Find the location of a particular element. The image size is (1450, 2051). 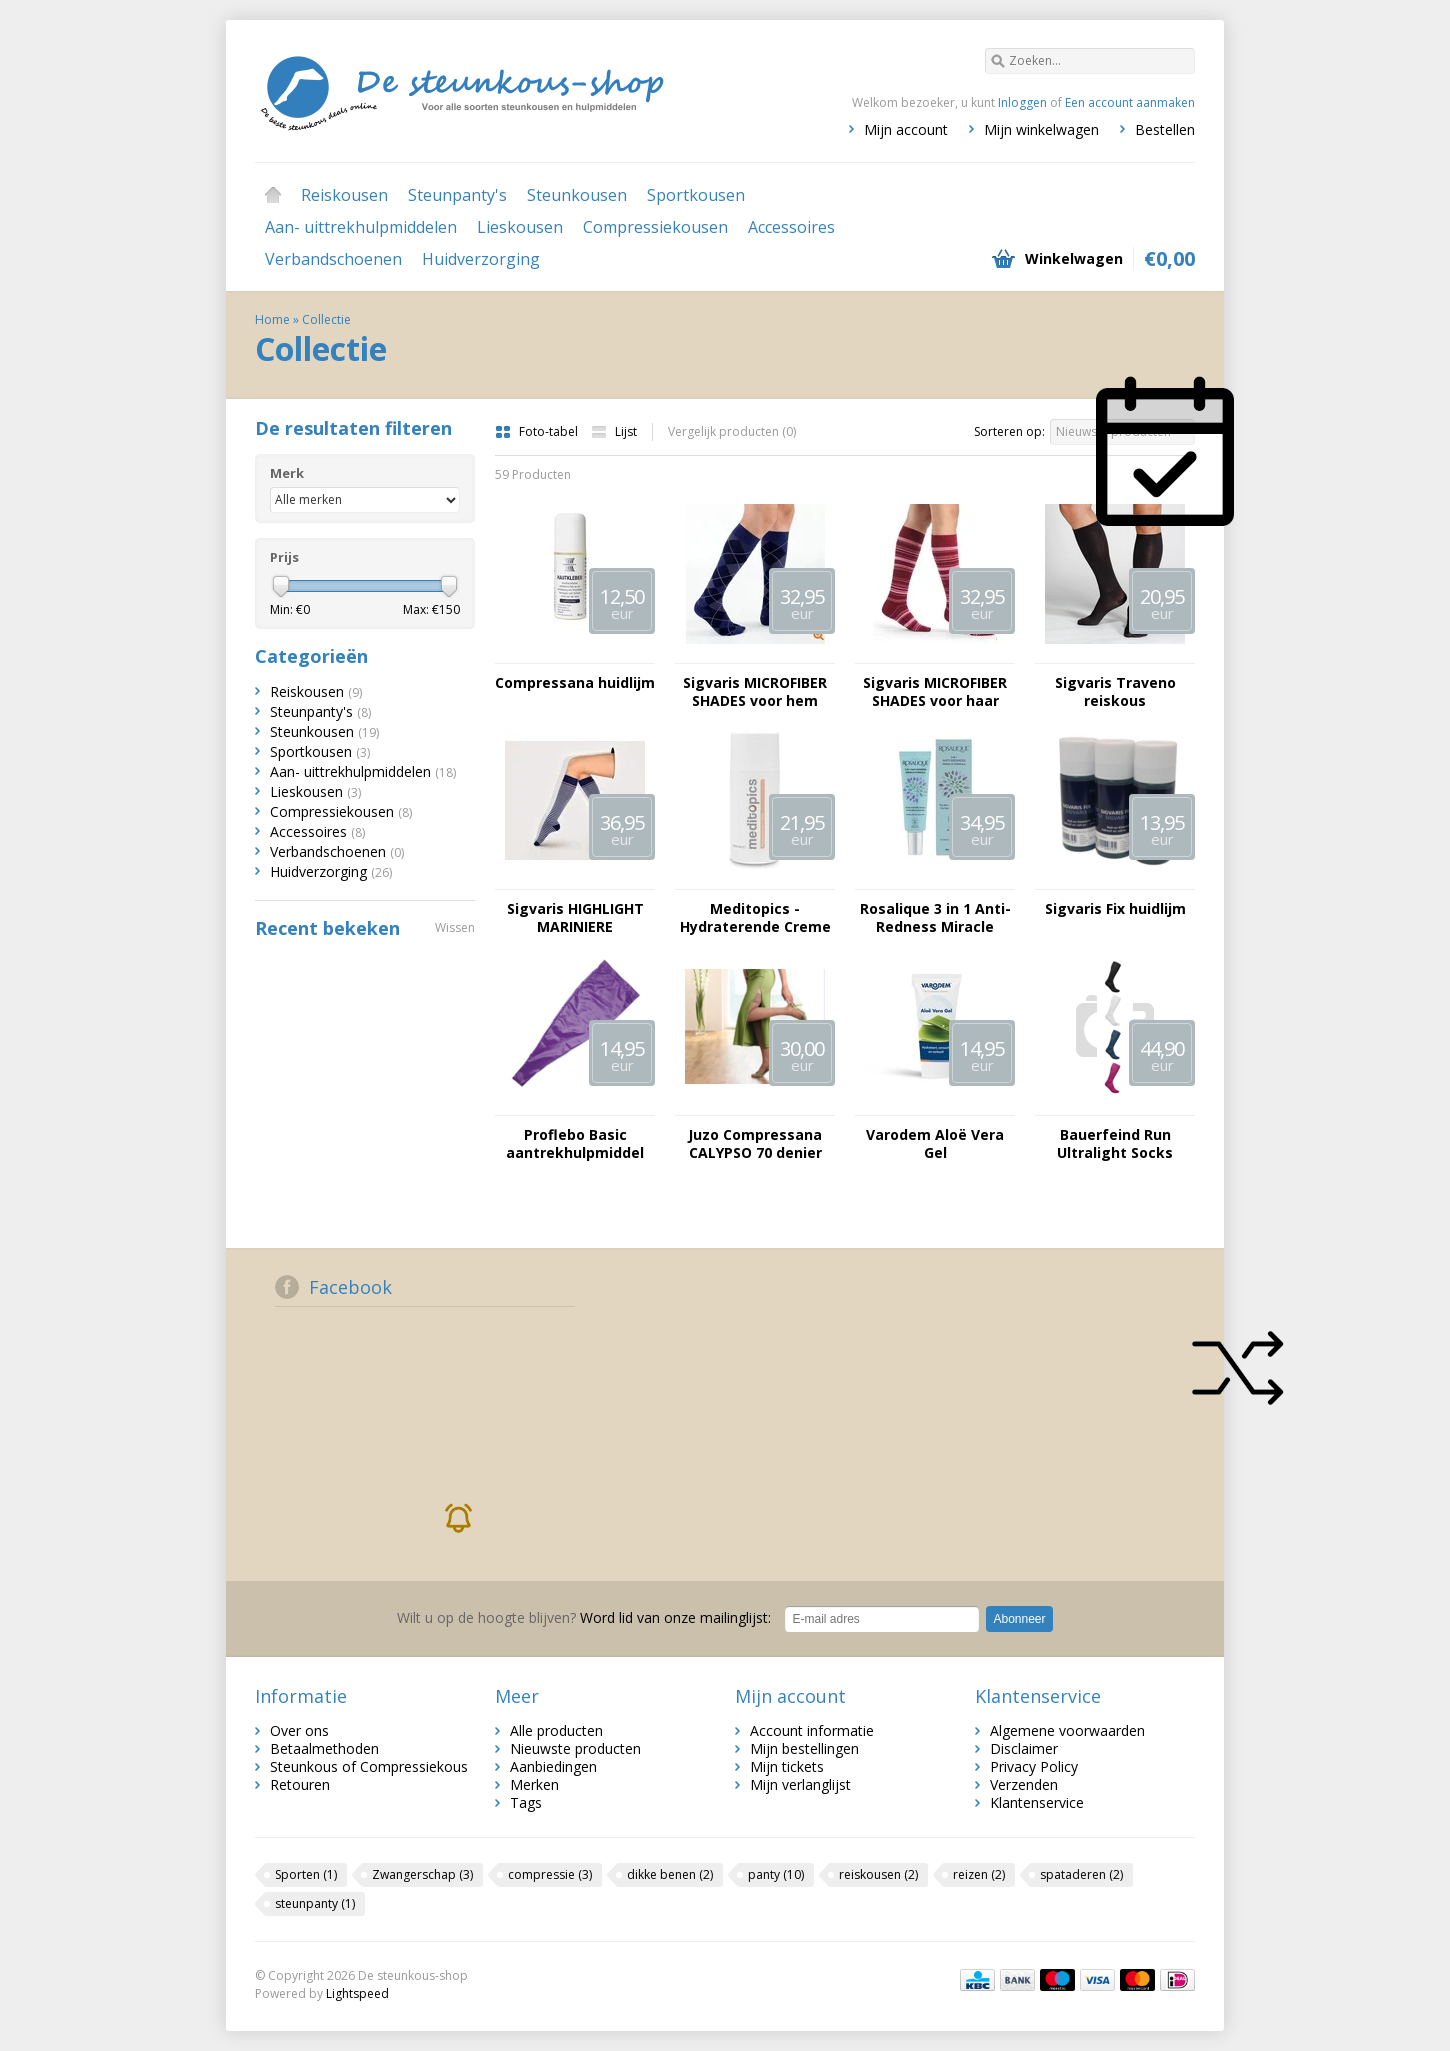

indicates new notifications or alerts is located at coordinates (458, 1518).